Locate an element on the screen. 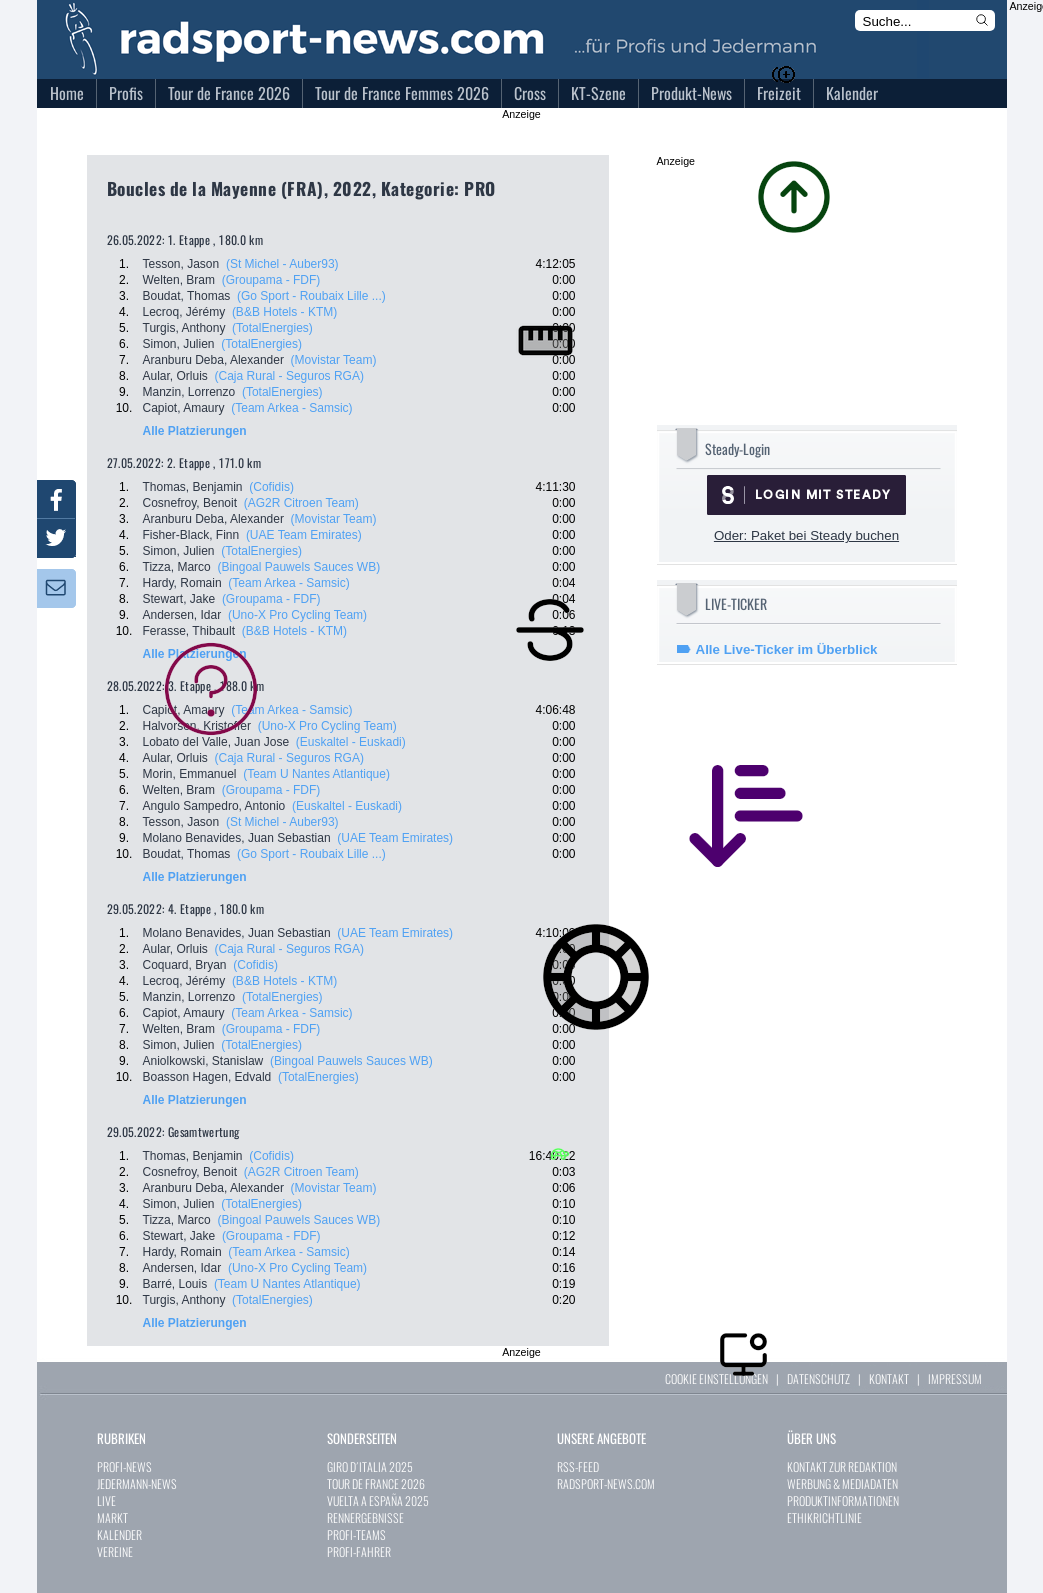 The width and height of the screenshot is (1043, 1593). access ruler or measurement tool is located at coordinates (545, 340).